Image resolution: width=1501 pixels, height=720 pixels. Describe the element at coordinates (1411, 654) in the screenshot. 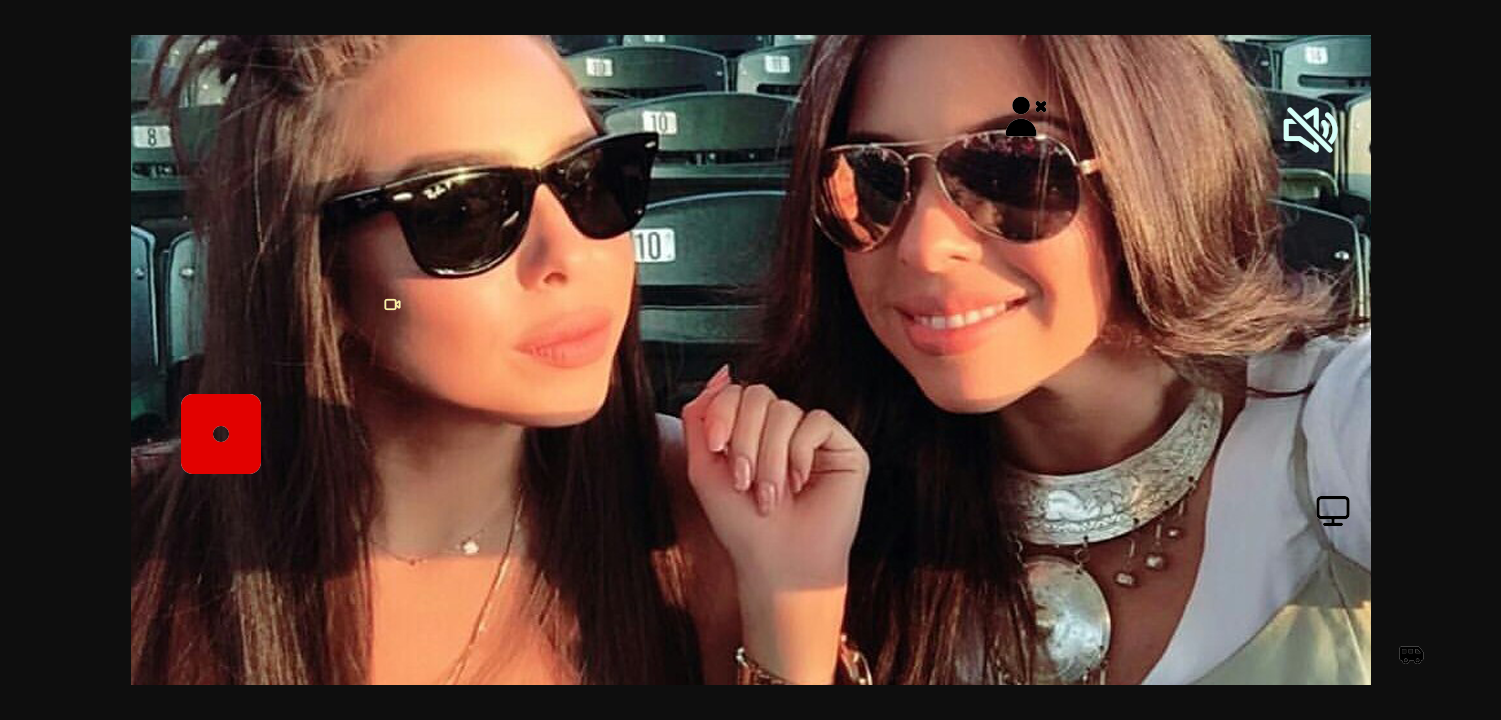

I see `access shuttle or transportation services` at that location.